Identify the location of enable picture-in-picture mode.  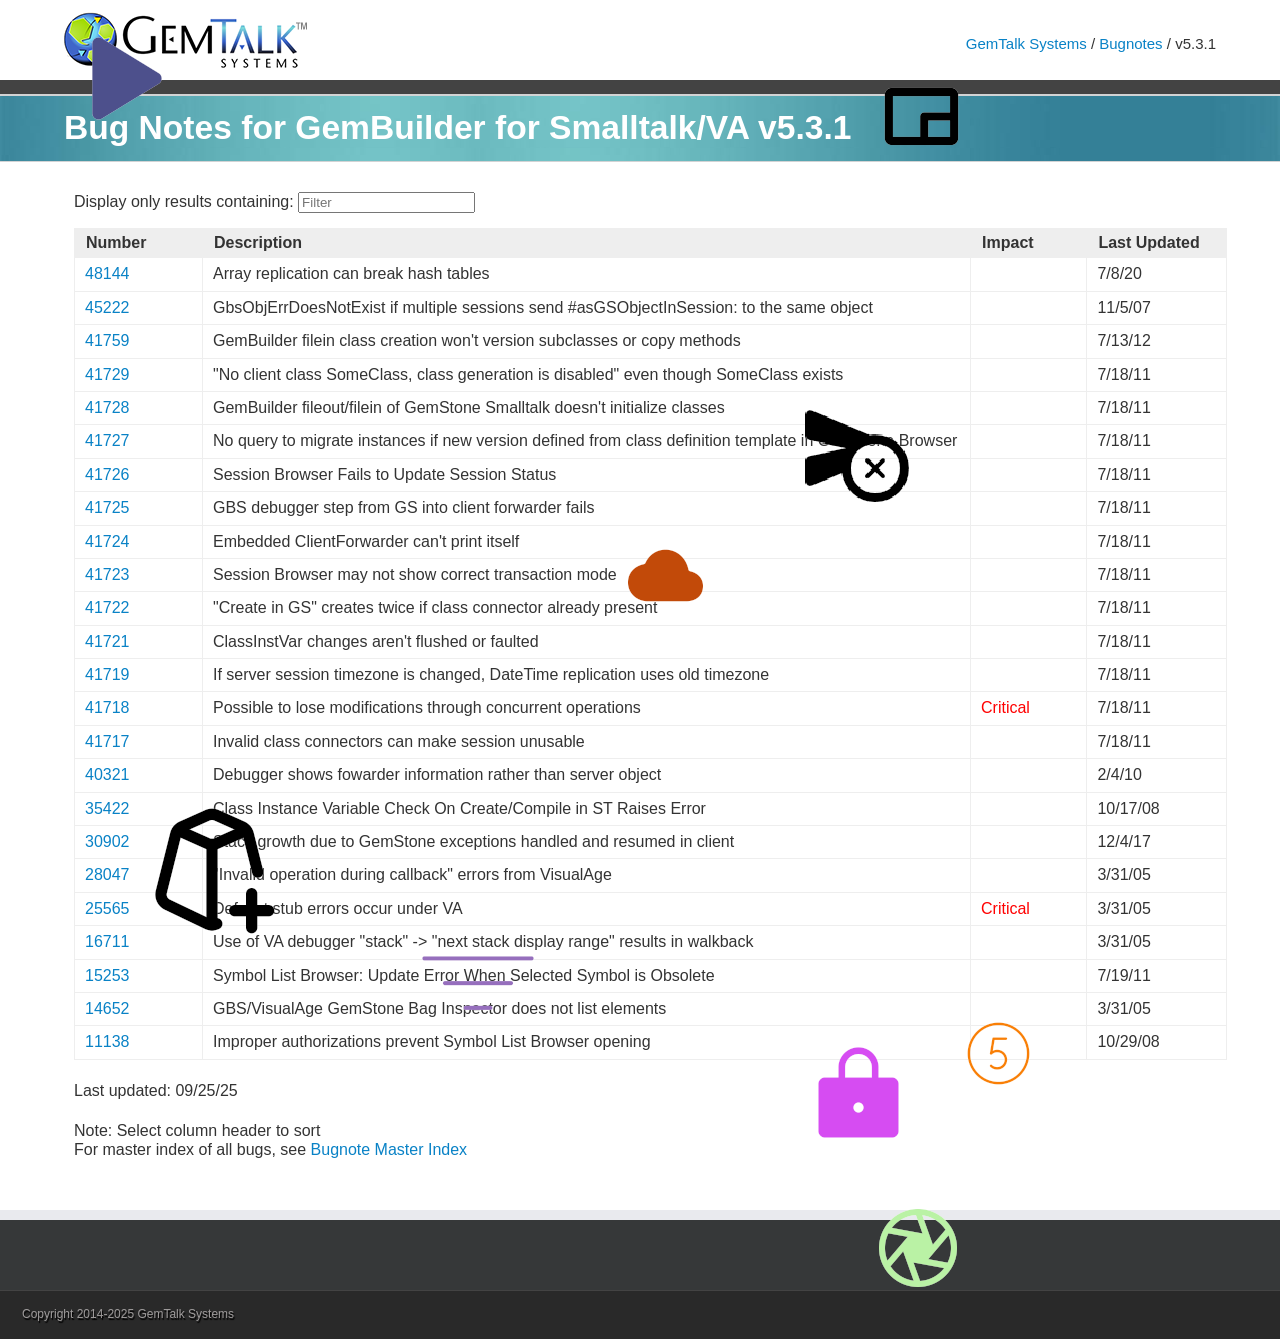
(921, 116).